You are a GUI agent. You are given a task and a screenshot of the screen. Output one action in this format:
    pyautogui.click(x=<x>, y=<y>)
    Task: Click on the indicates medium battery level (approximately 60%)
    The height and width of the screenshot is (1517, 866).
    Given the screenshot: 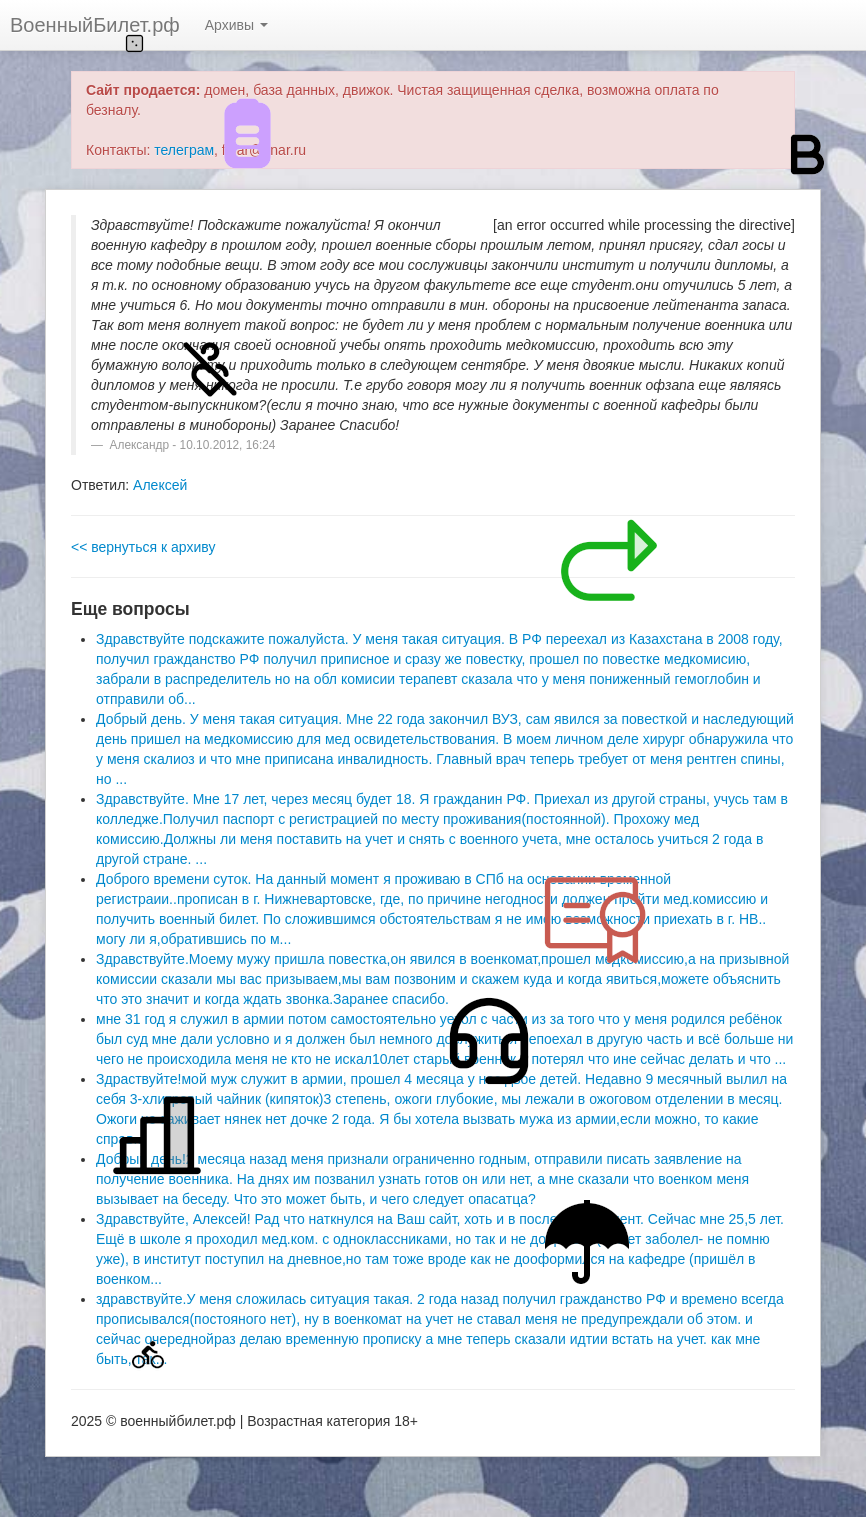 What is the action you would take?
    pyautogui.click(x=247, y=133)
    